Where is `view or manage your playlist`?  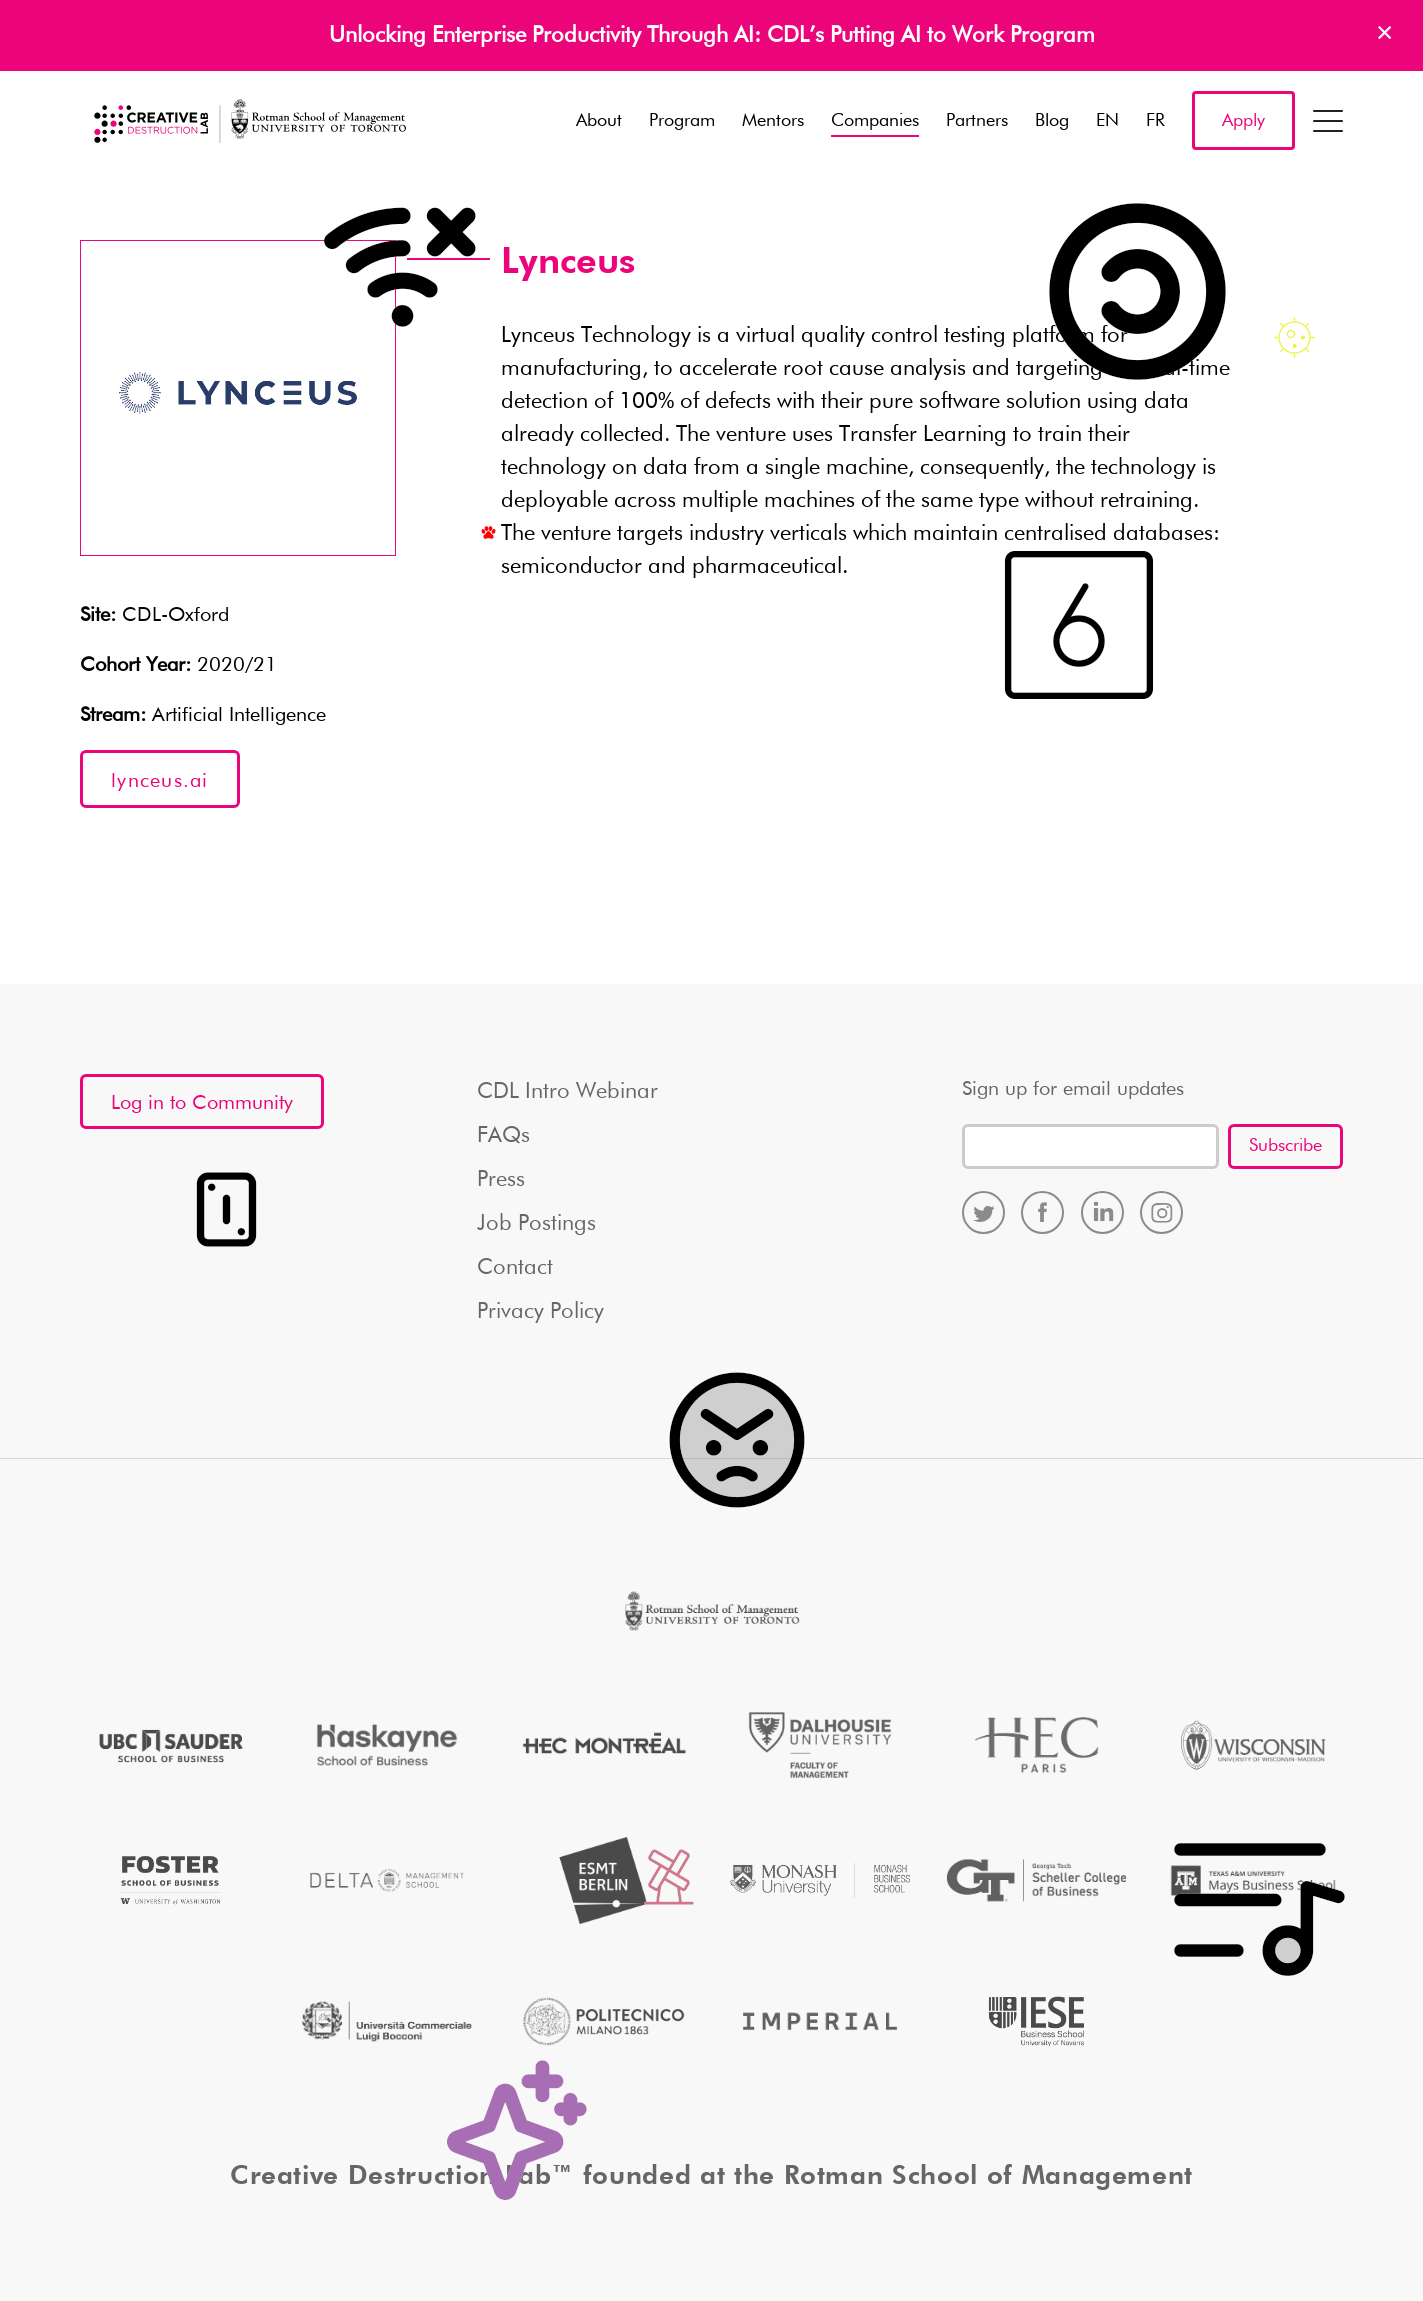
view or manage your playlist is located at coordinates (1250, 1900).